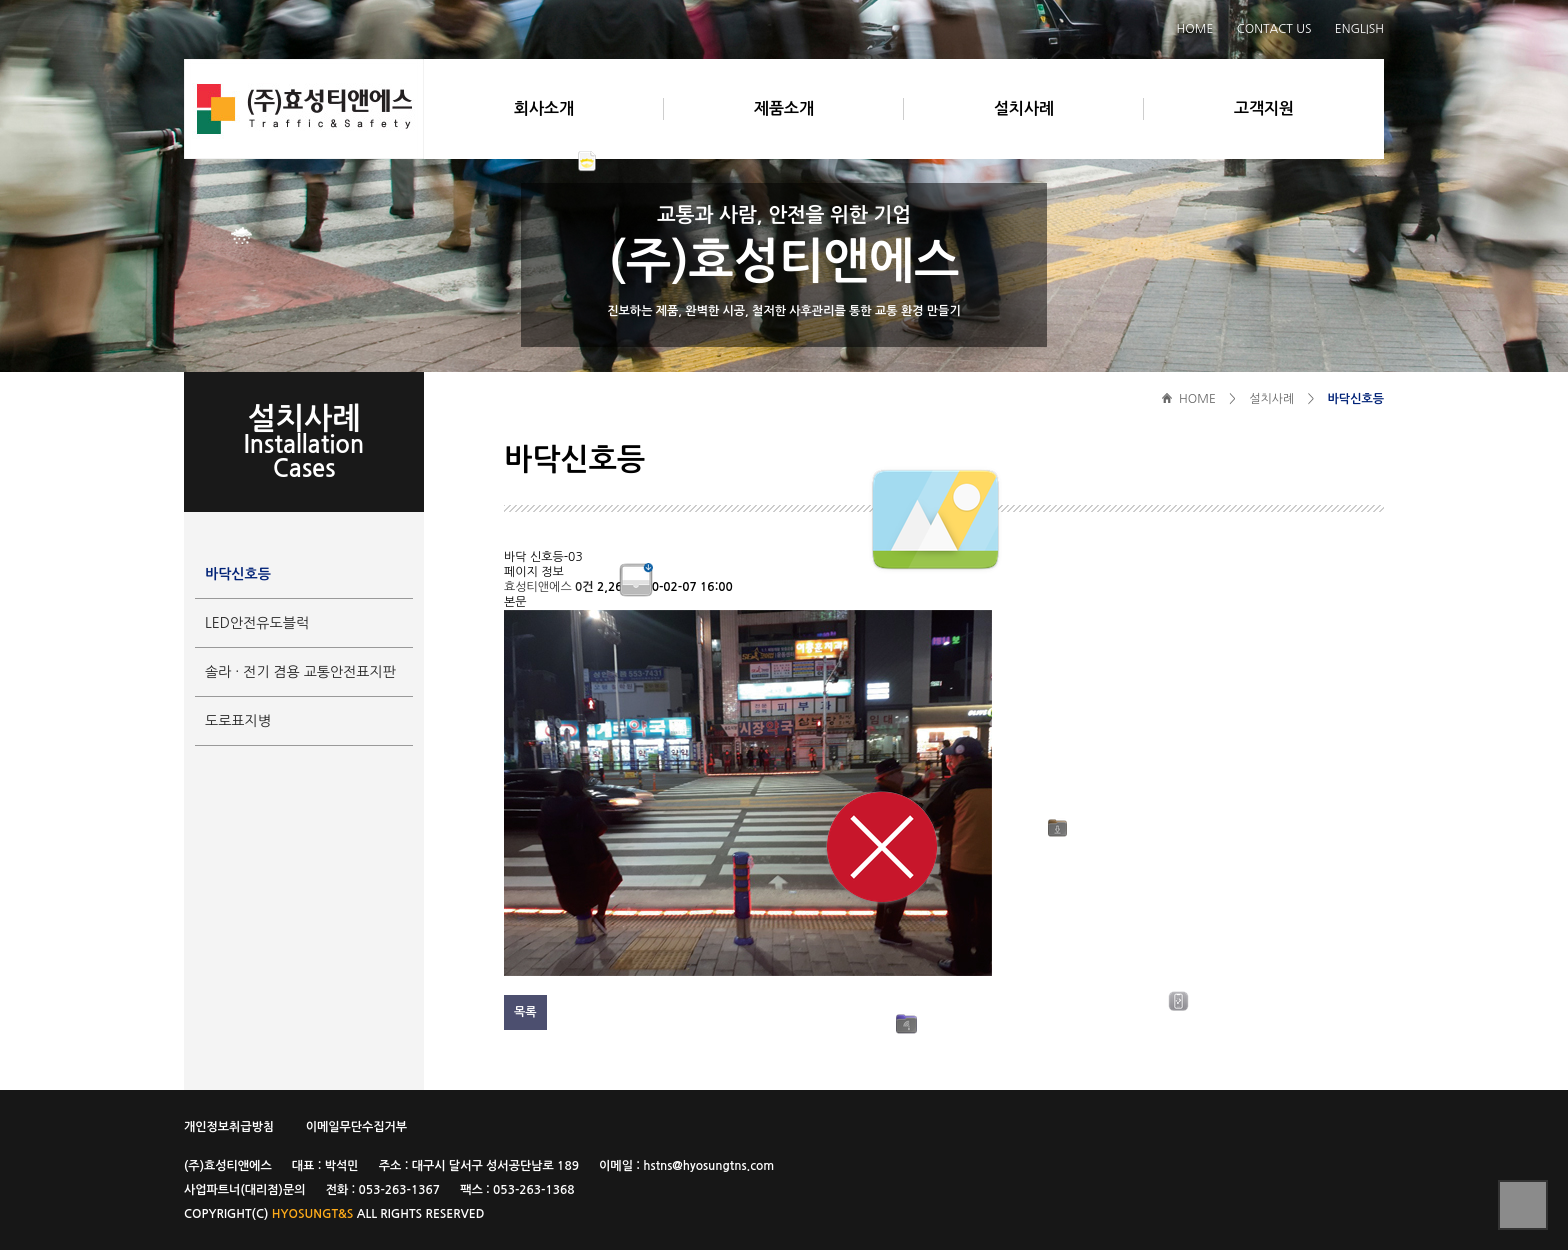 The image size is (1568, 1250). I want to click on nim programming language source file, so click(587, 161).